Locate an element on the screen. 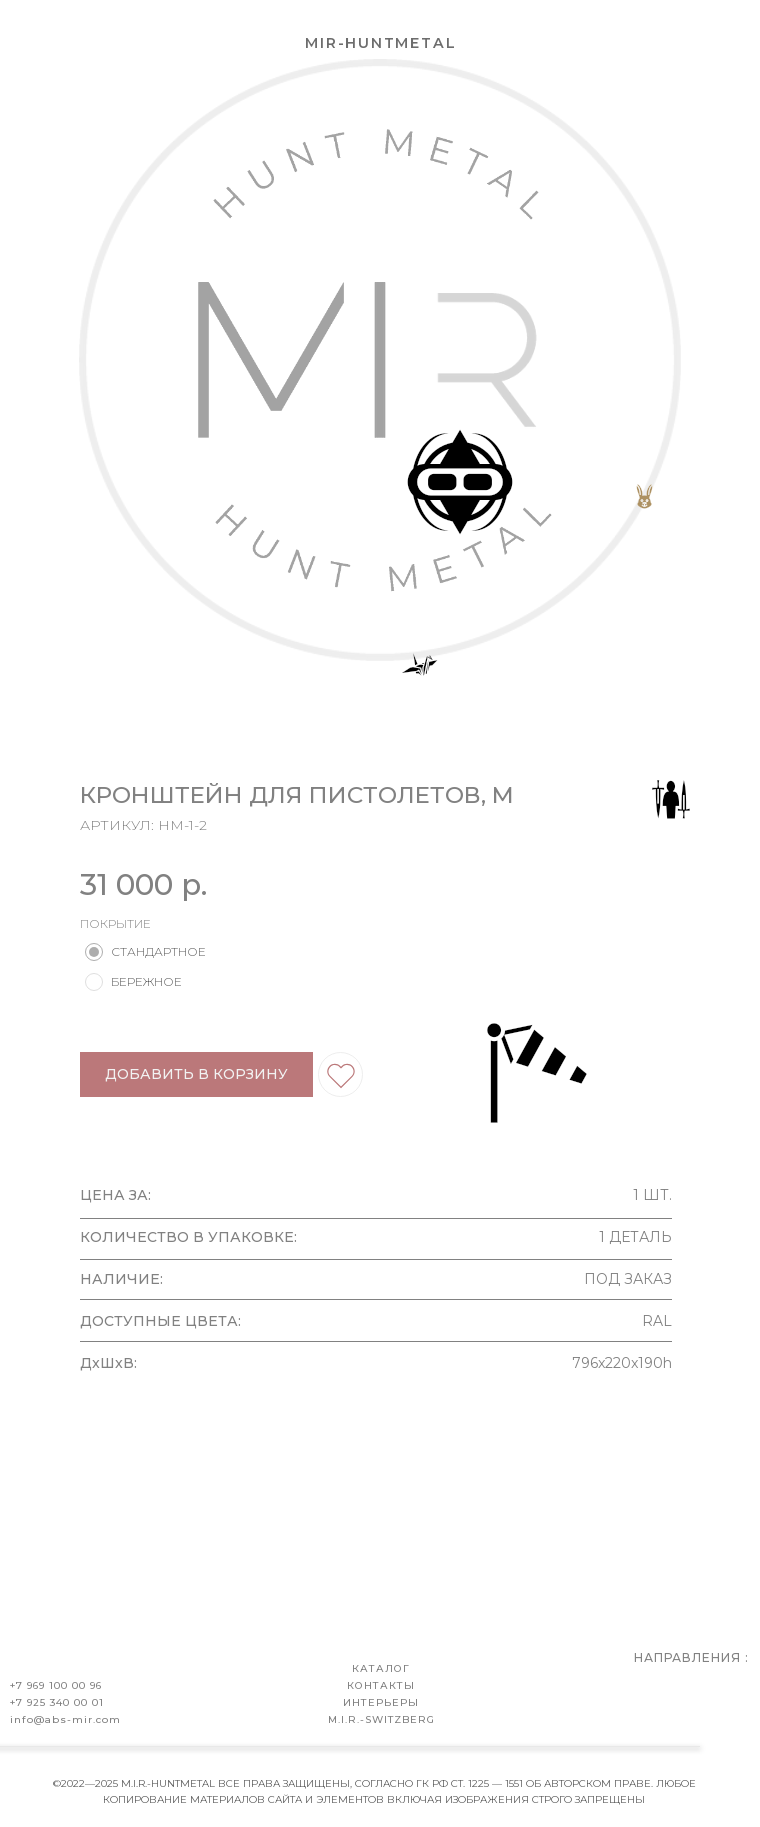  virtual reality or VR mode toggle is located at coordinates (460, 482).